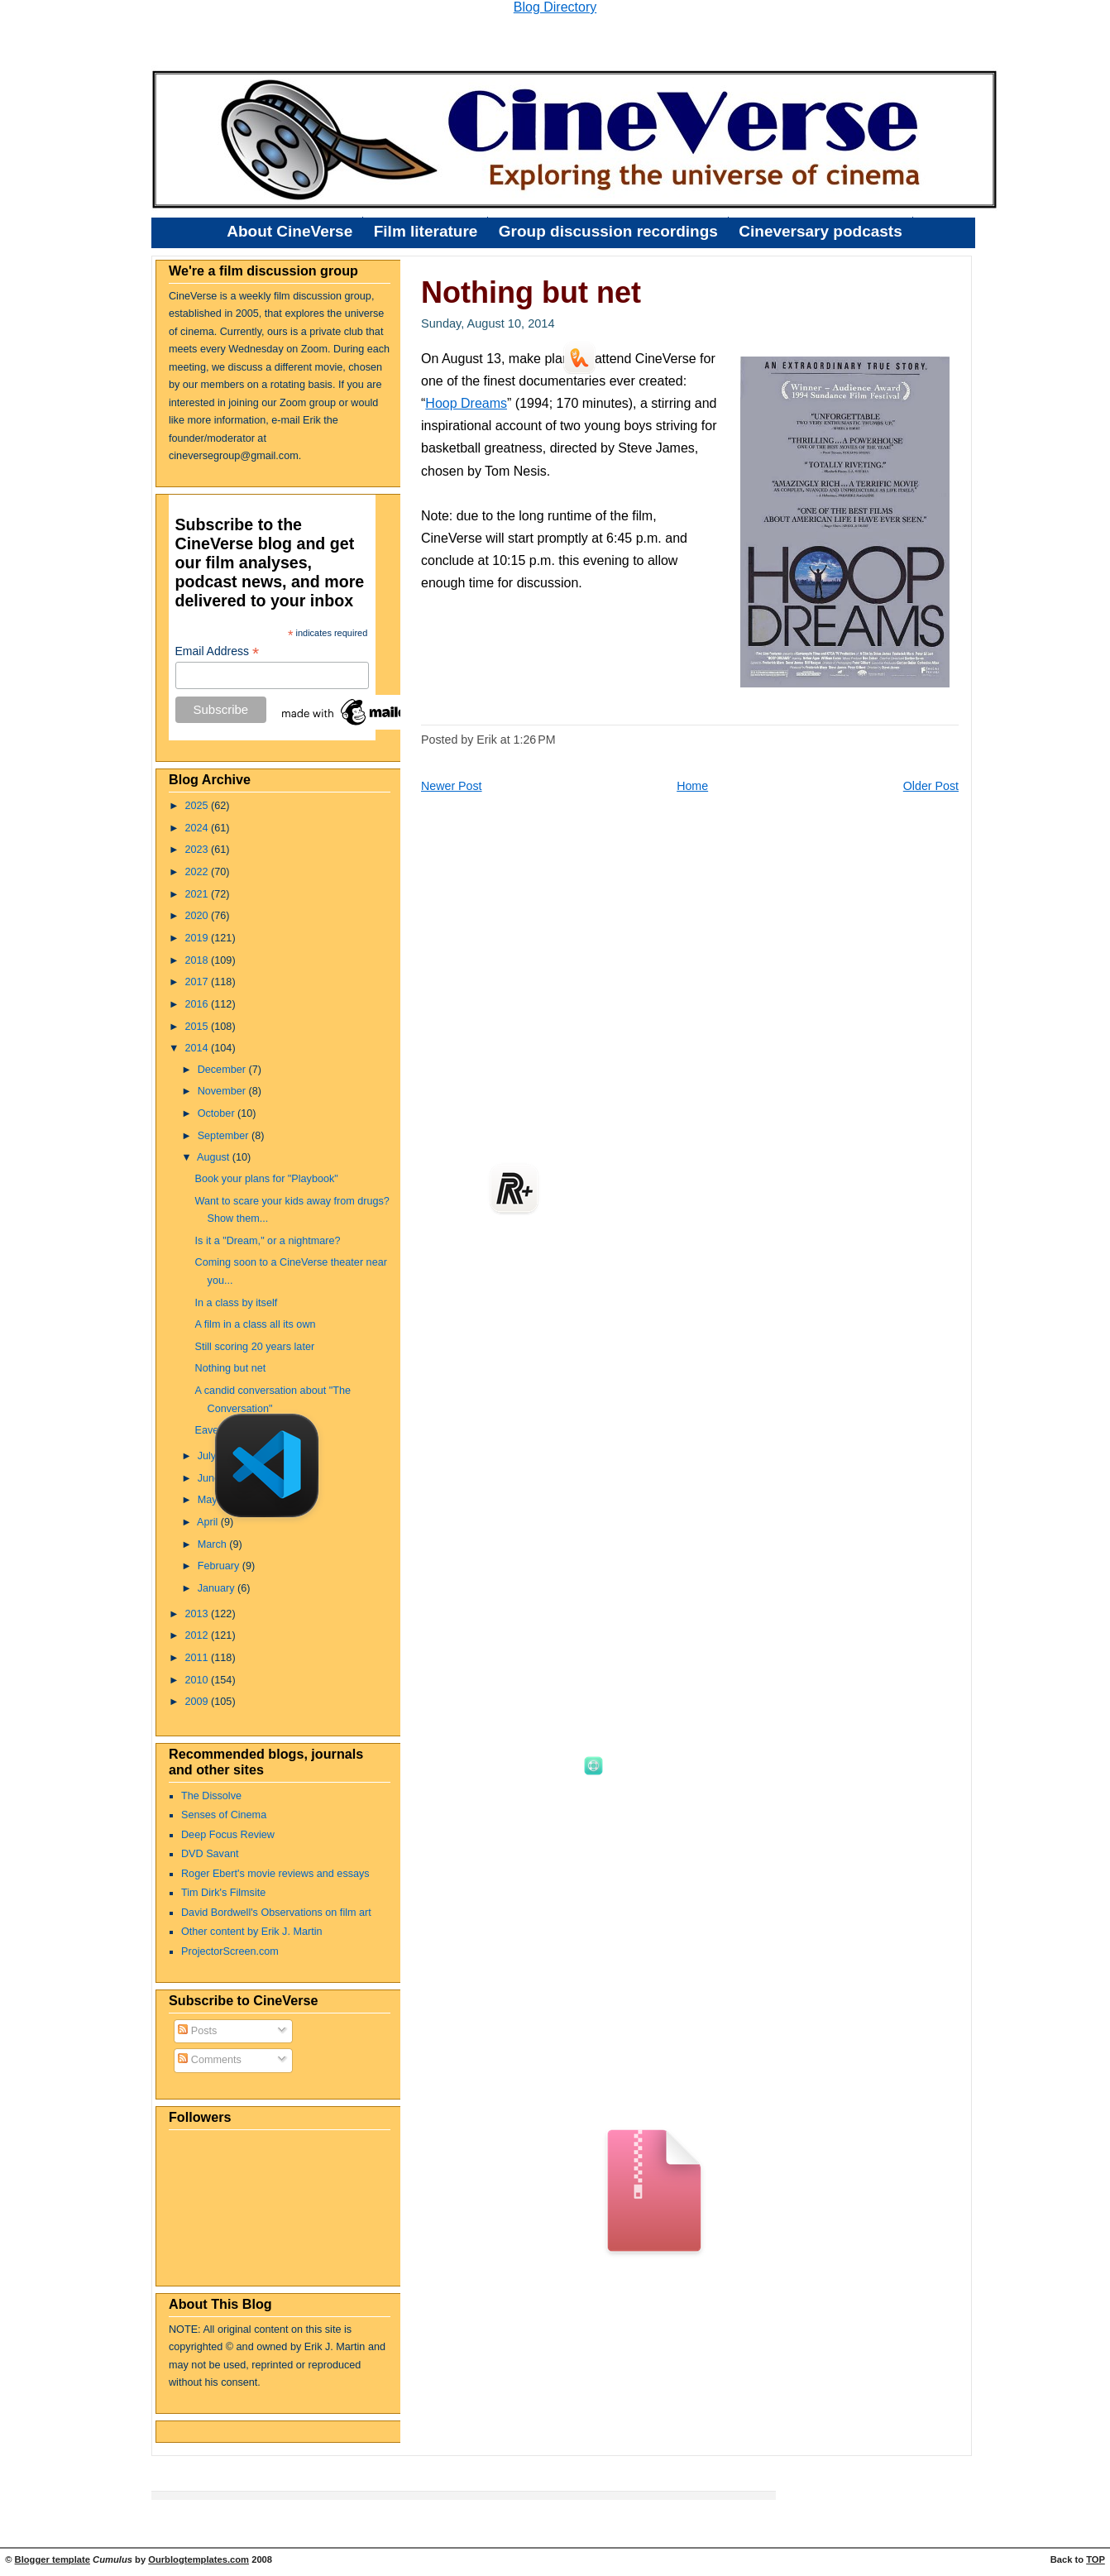  What do you see at coordinates (654, 2193) in the screenshot?
I see `compressed tar archive file` at bounding box center [654, 2193].